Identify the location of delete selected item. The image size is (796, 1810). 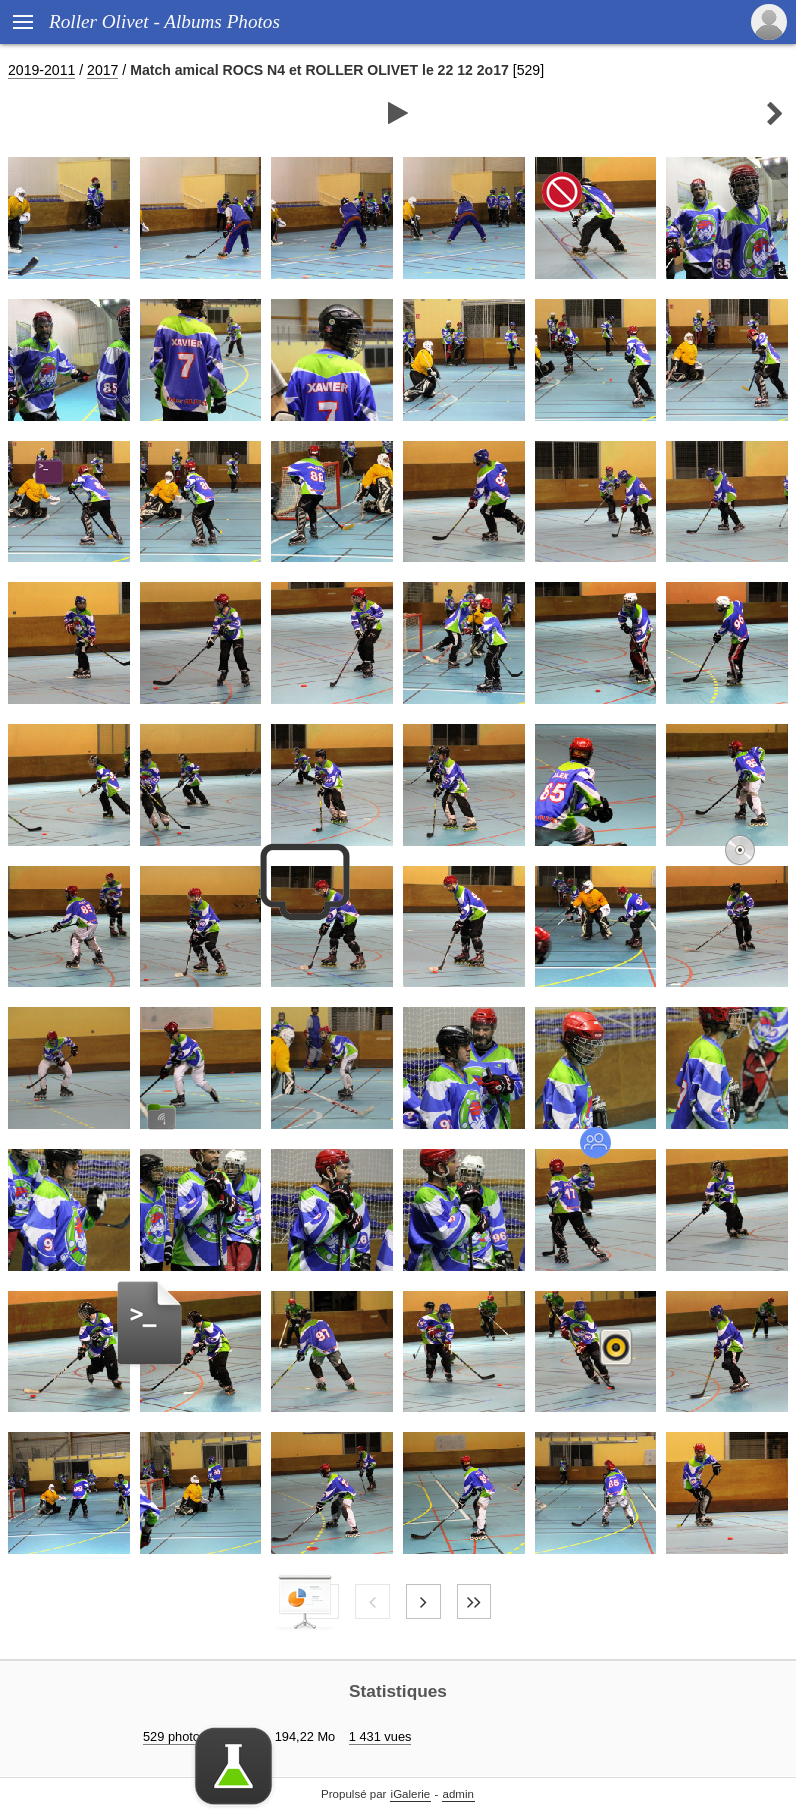
(562, 192).